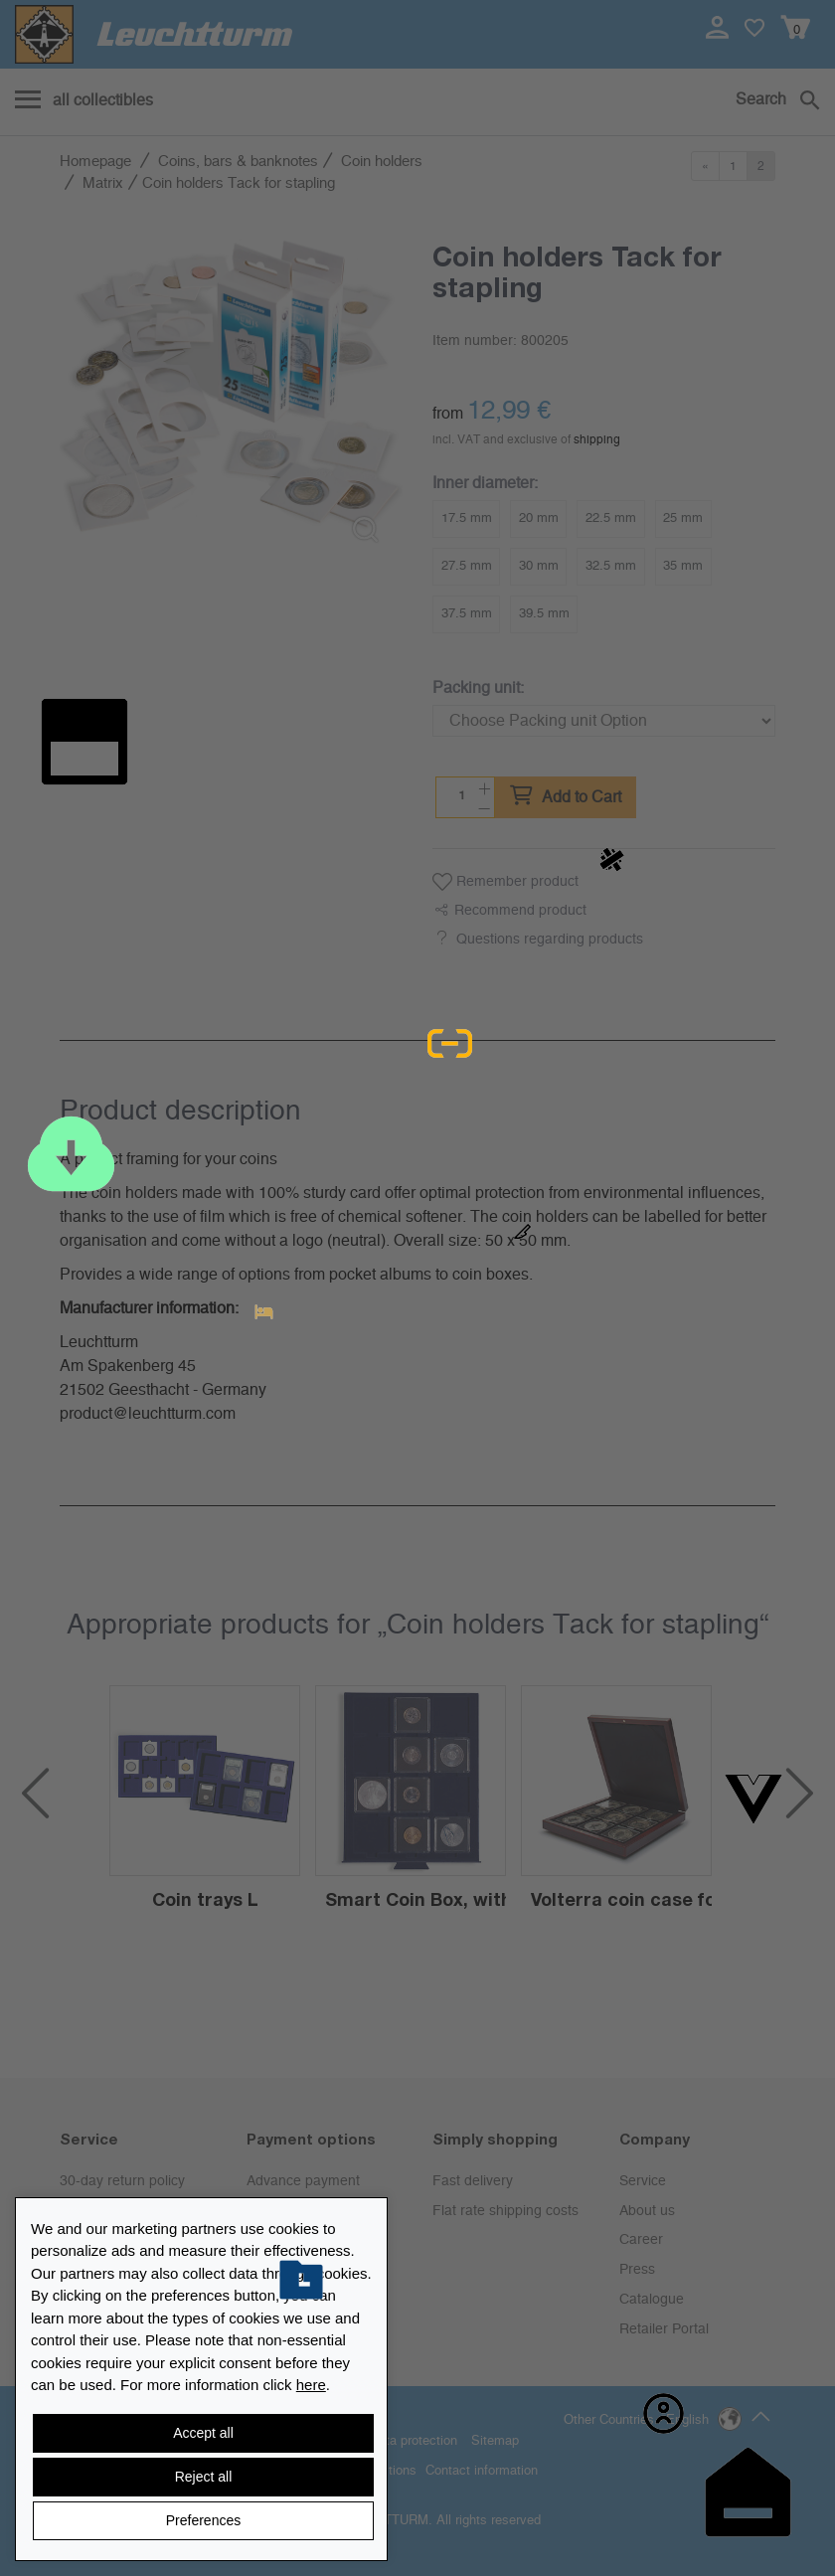  I want to click on navigate to home screen, so click(748, 2493).